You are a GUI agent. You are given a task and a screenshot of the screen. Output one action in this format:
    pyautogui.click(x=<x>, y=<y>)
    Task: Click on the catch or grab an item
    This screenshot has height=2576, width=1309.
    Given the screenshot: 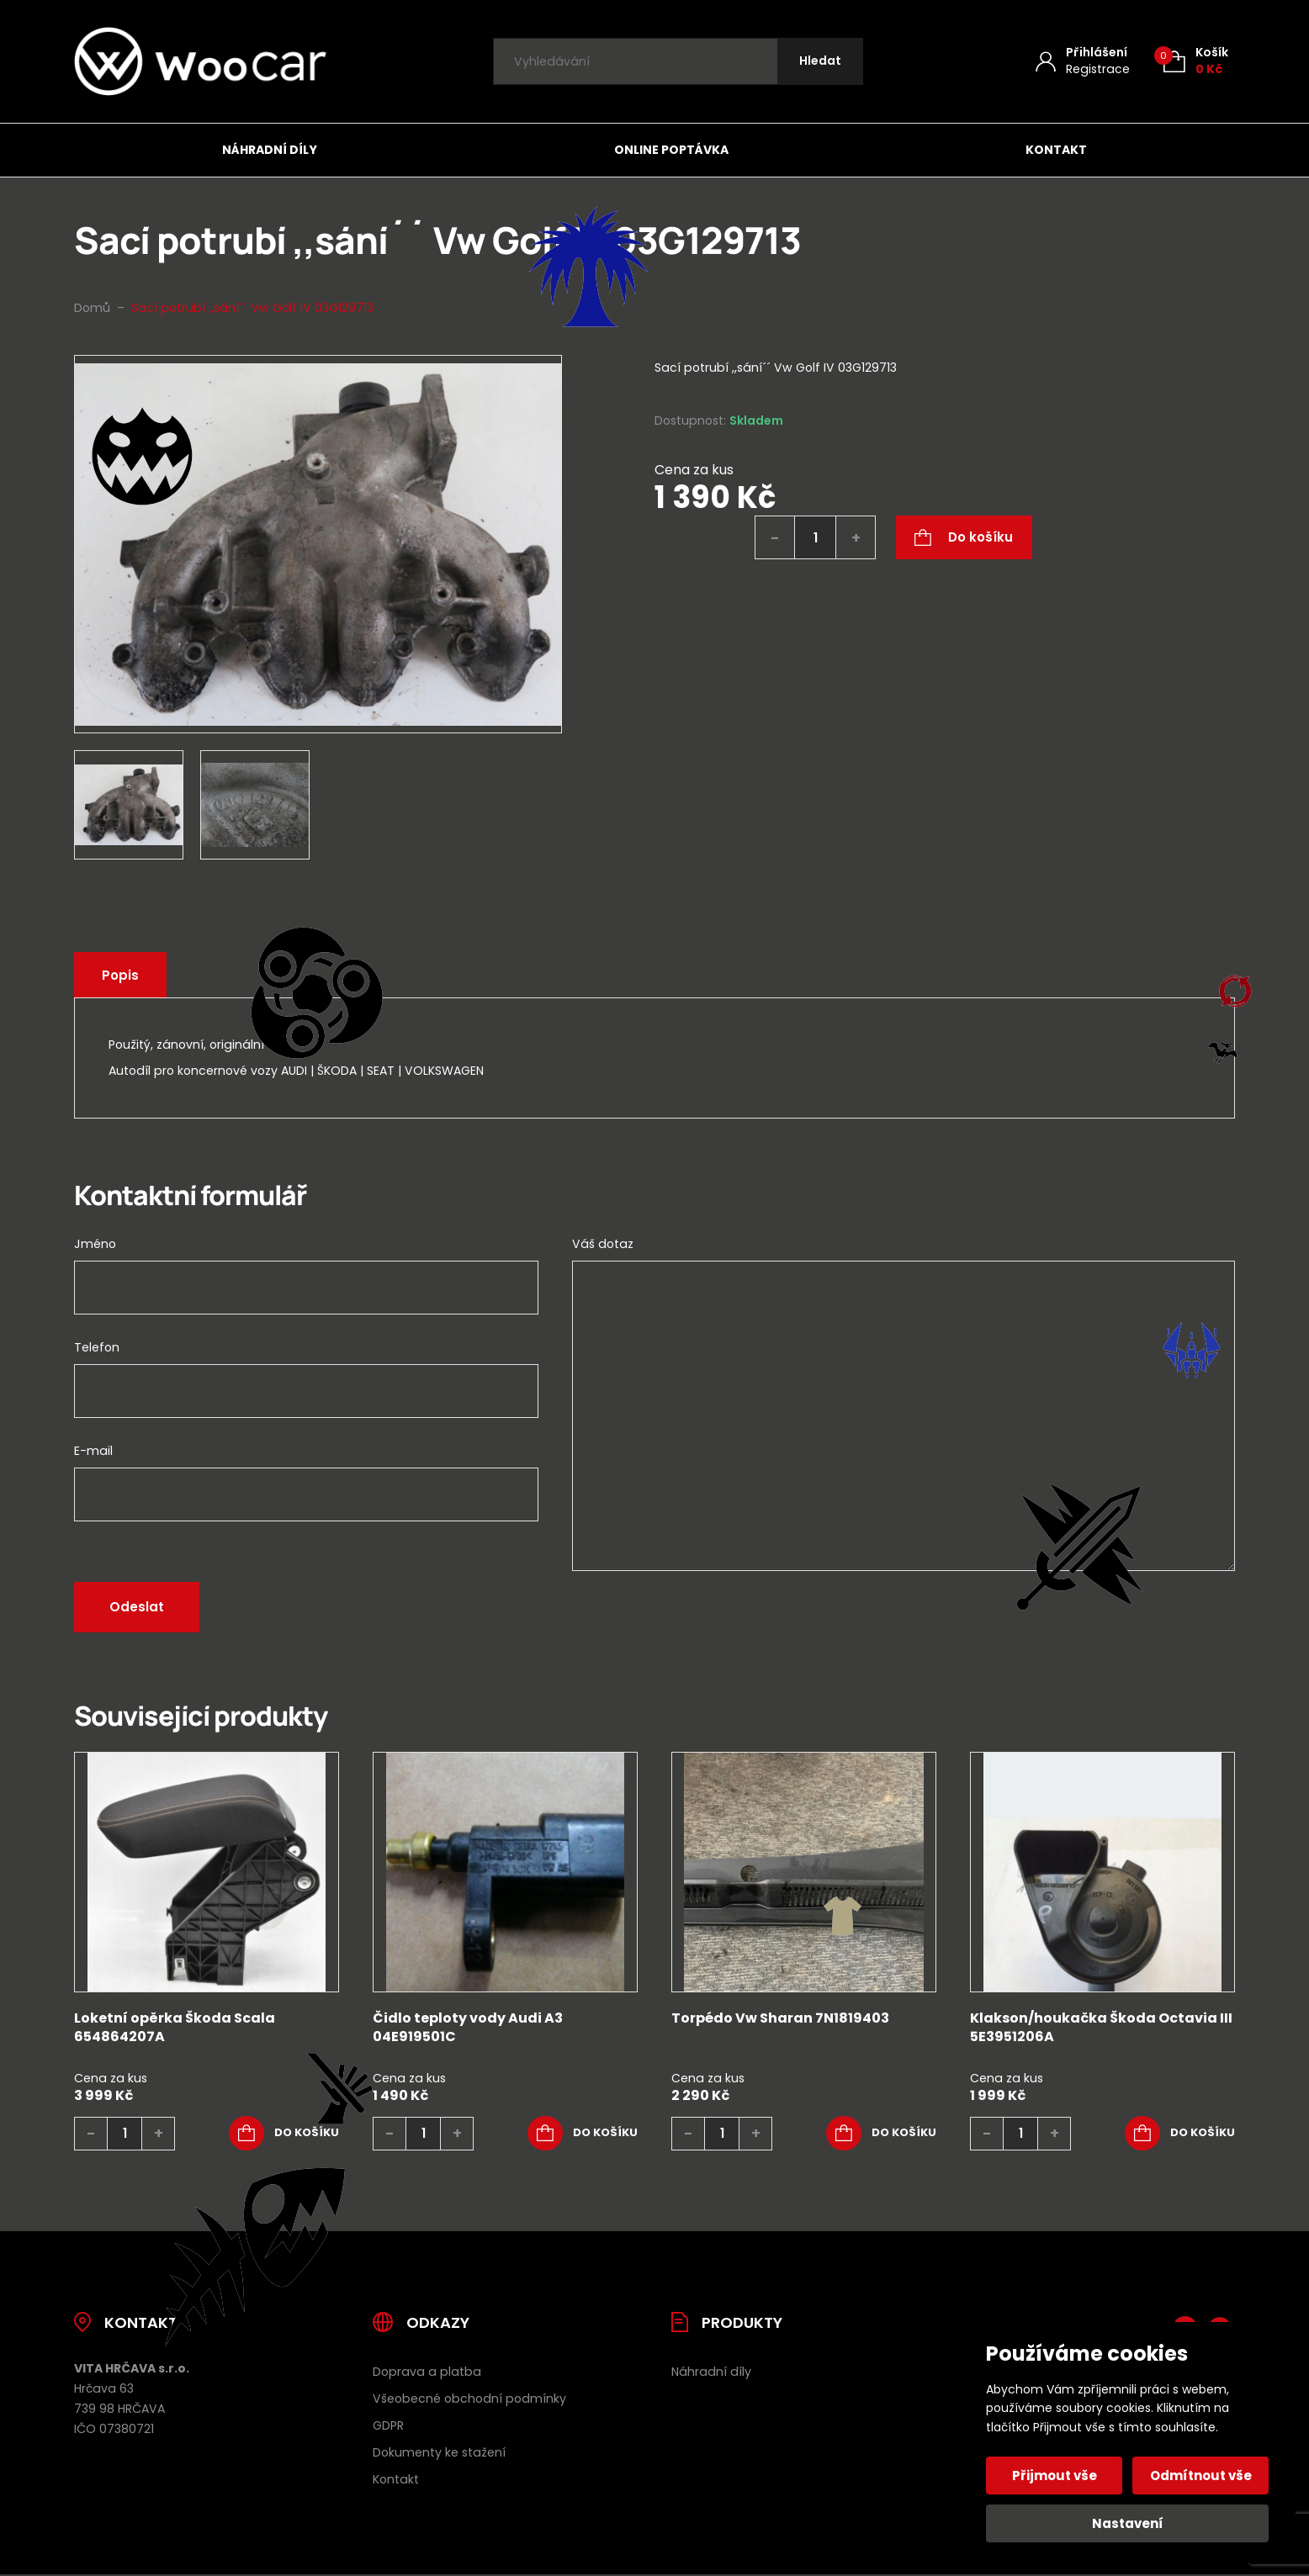 What is the action you would take?
    pyautogui.click(x=339, y=2088)
    